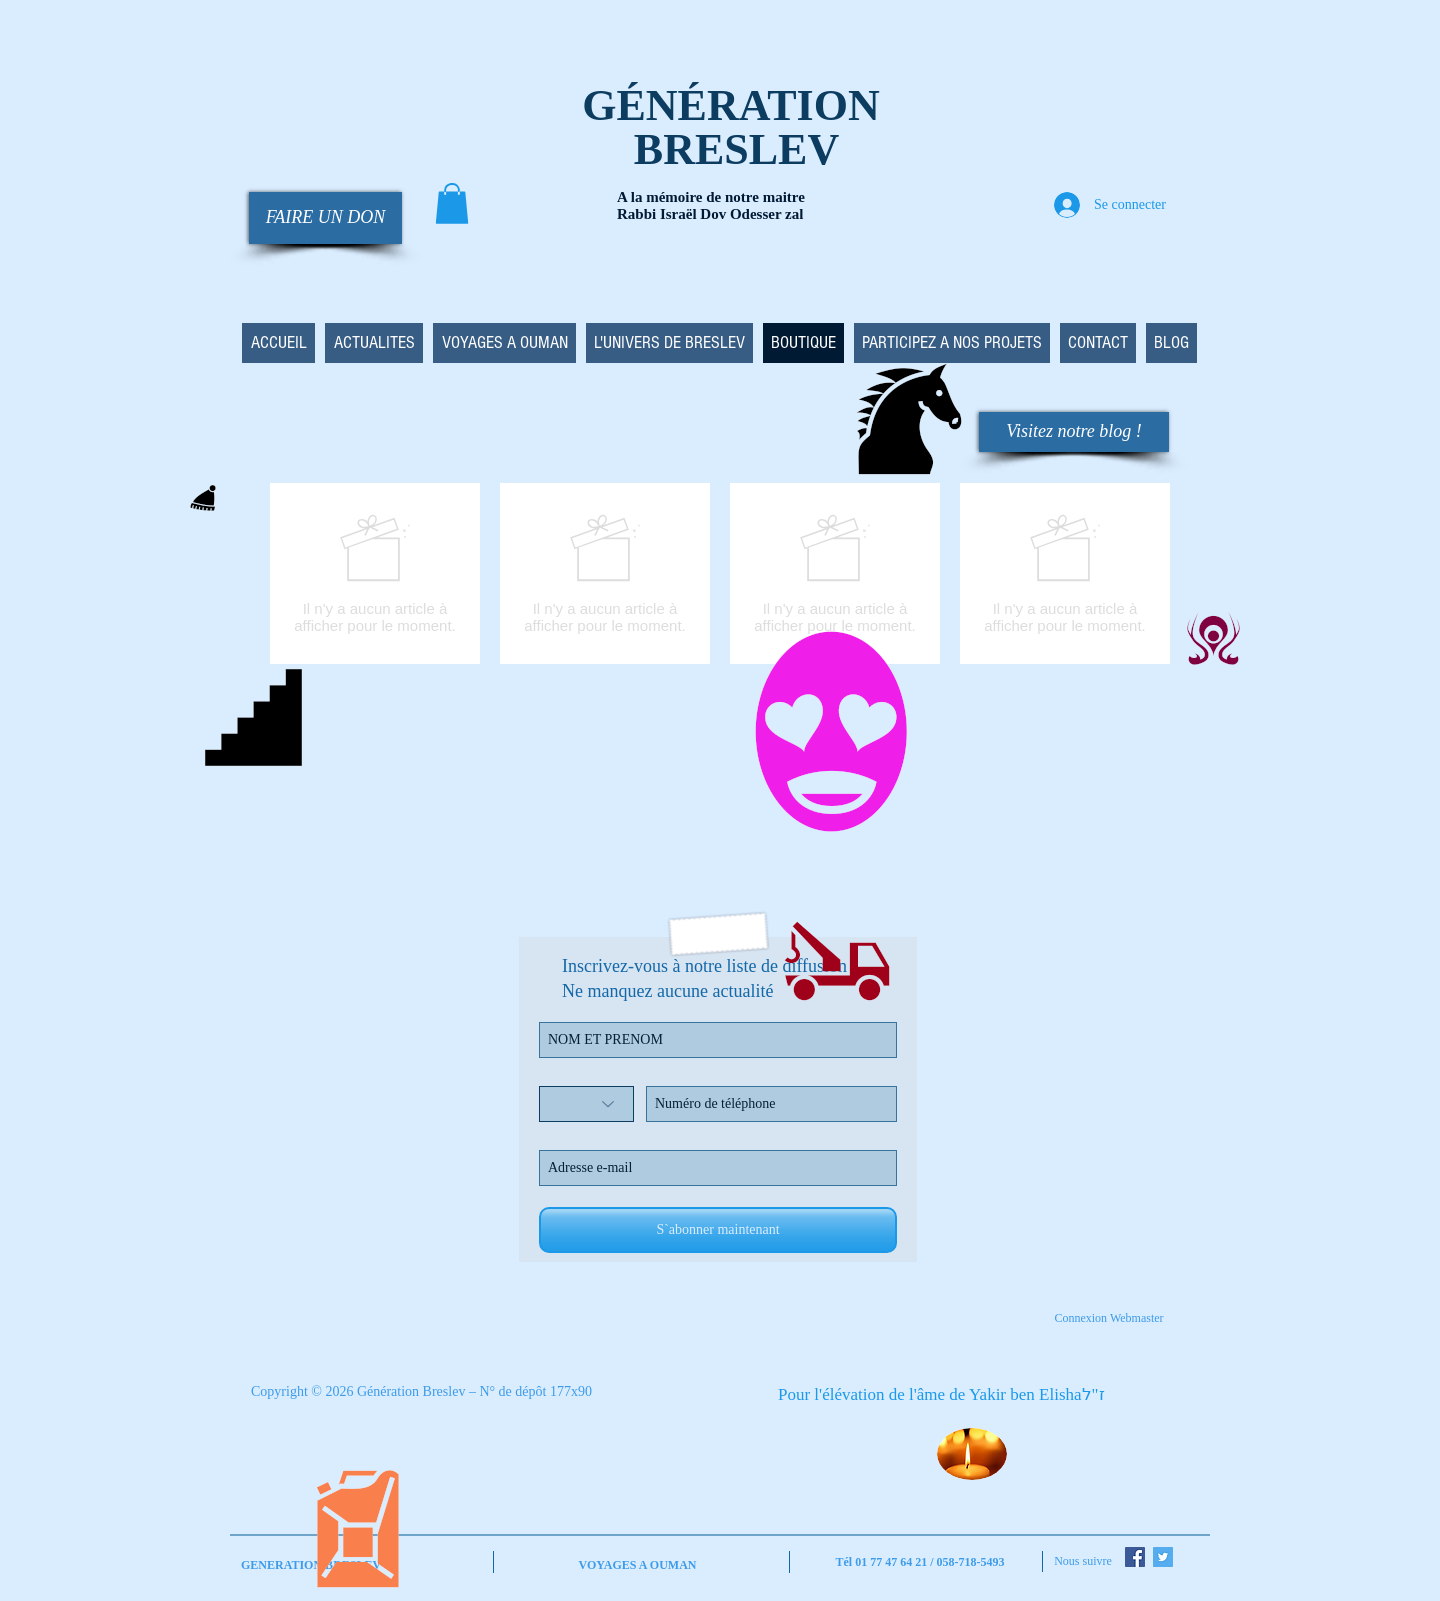 The image size is (1440, 1601). Describe the element at coordinates (253, 717) in the screenshot. I see `navigate to stairs or stairwell` at that location.